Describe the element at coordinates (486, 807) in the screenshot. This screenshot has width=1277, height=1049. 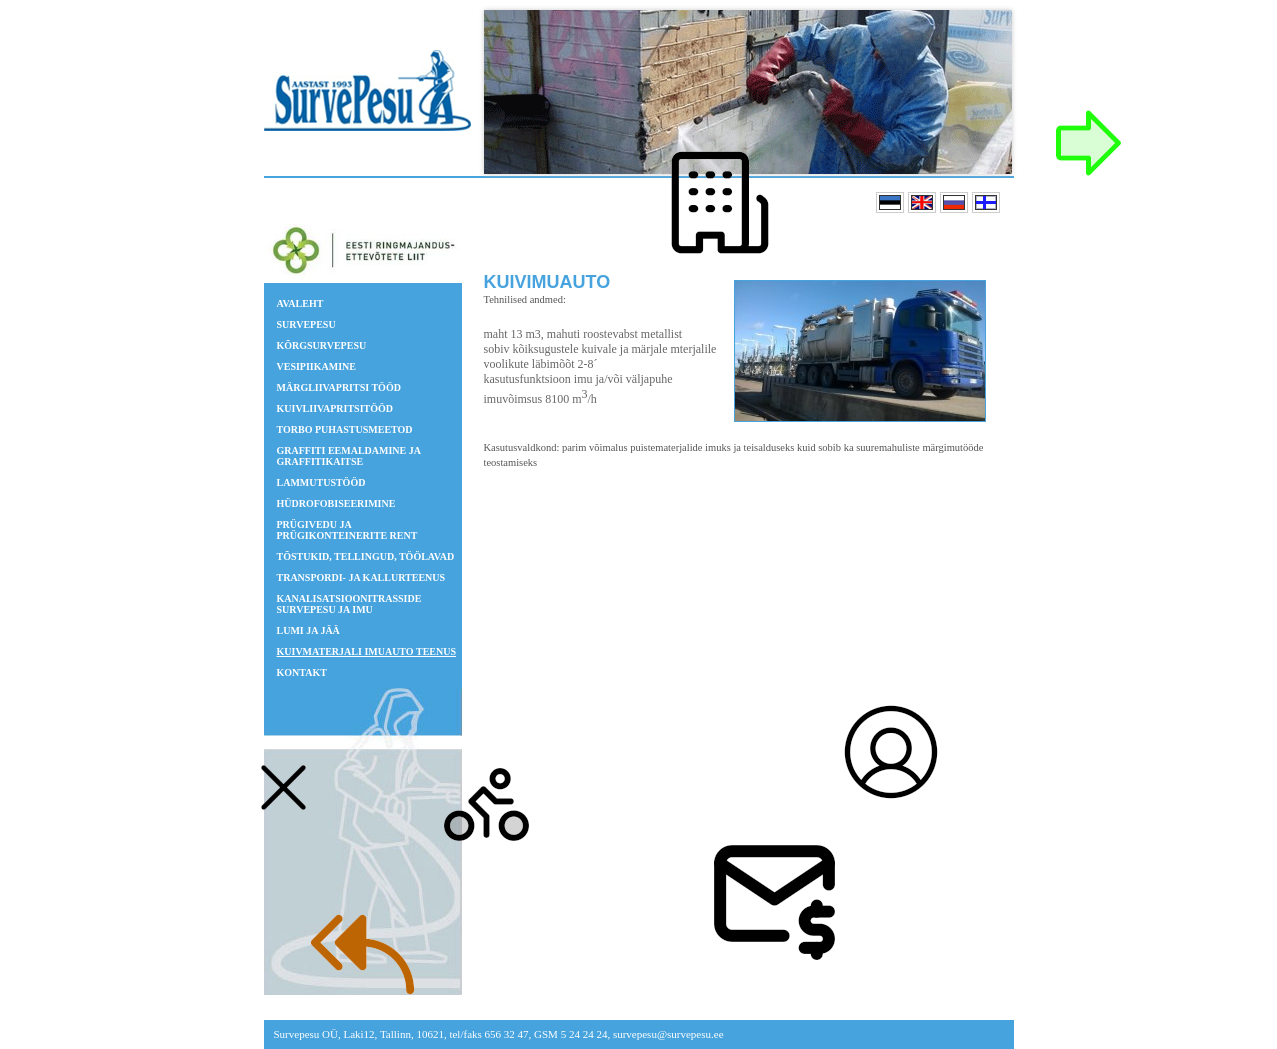
I see `access bike rental or cycling options` at that location.